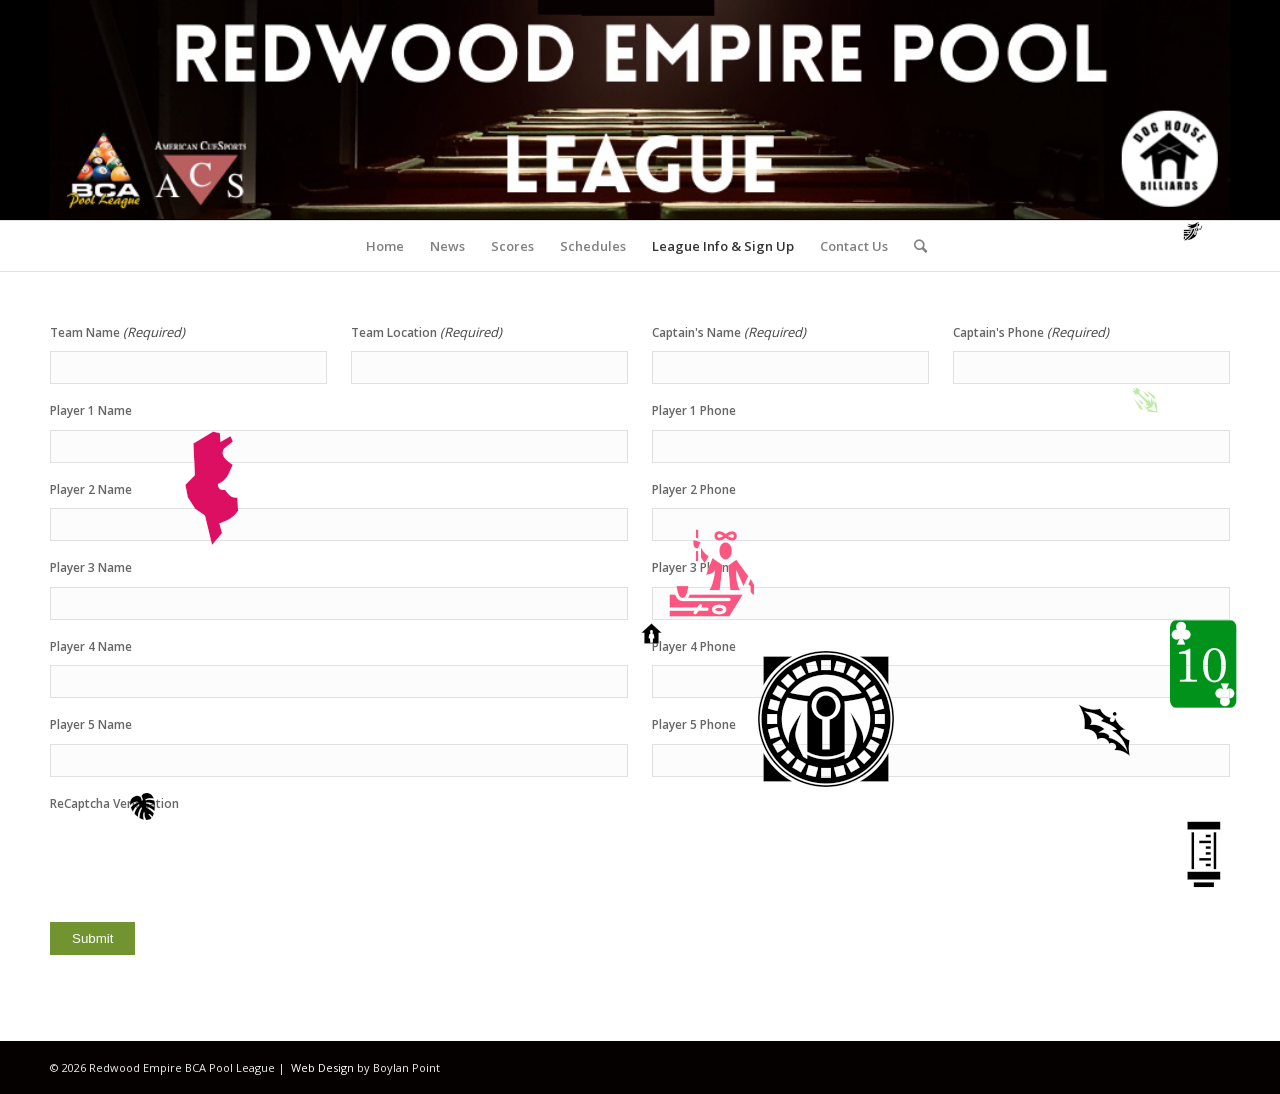  What do you see at coordinates (1104, 730) in the screenshot?
I see `indicates damage or injury status in a game` at bounding box center [1104, 730].